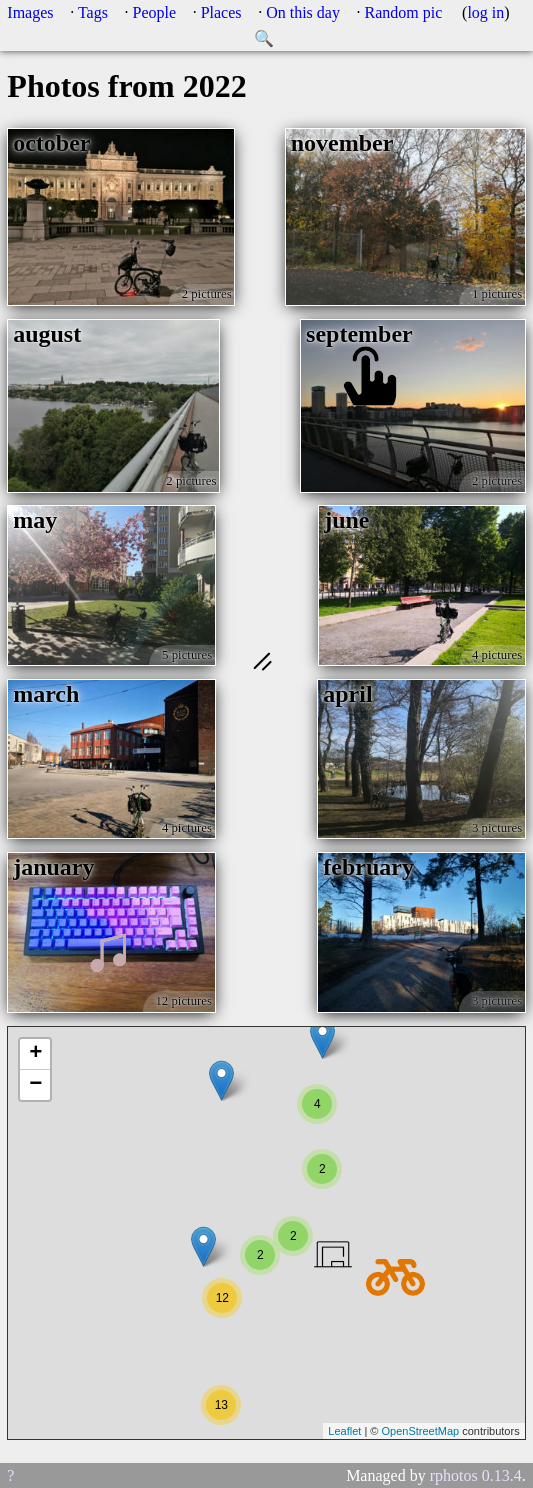 This screenshot has height=1488, width=533. I want to click on tap to interact with an element, so click(370, 377).